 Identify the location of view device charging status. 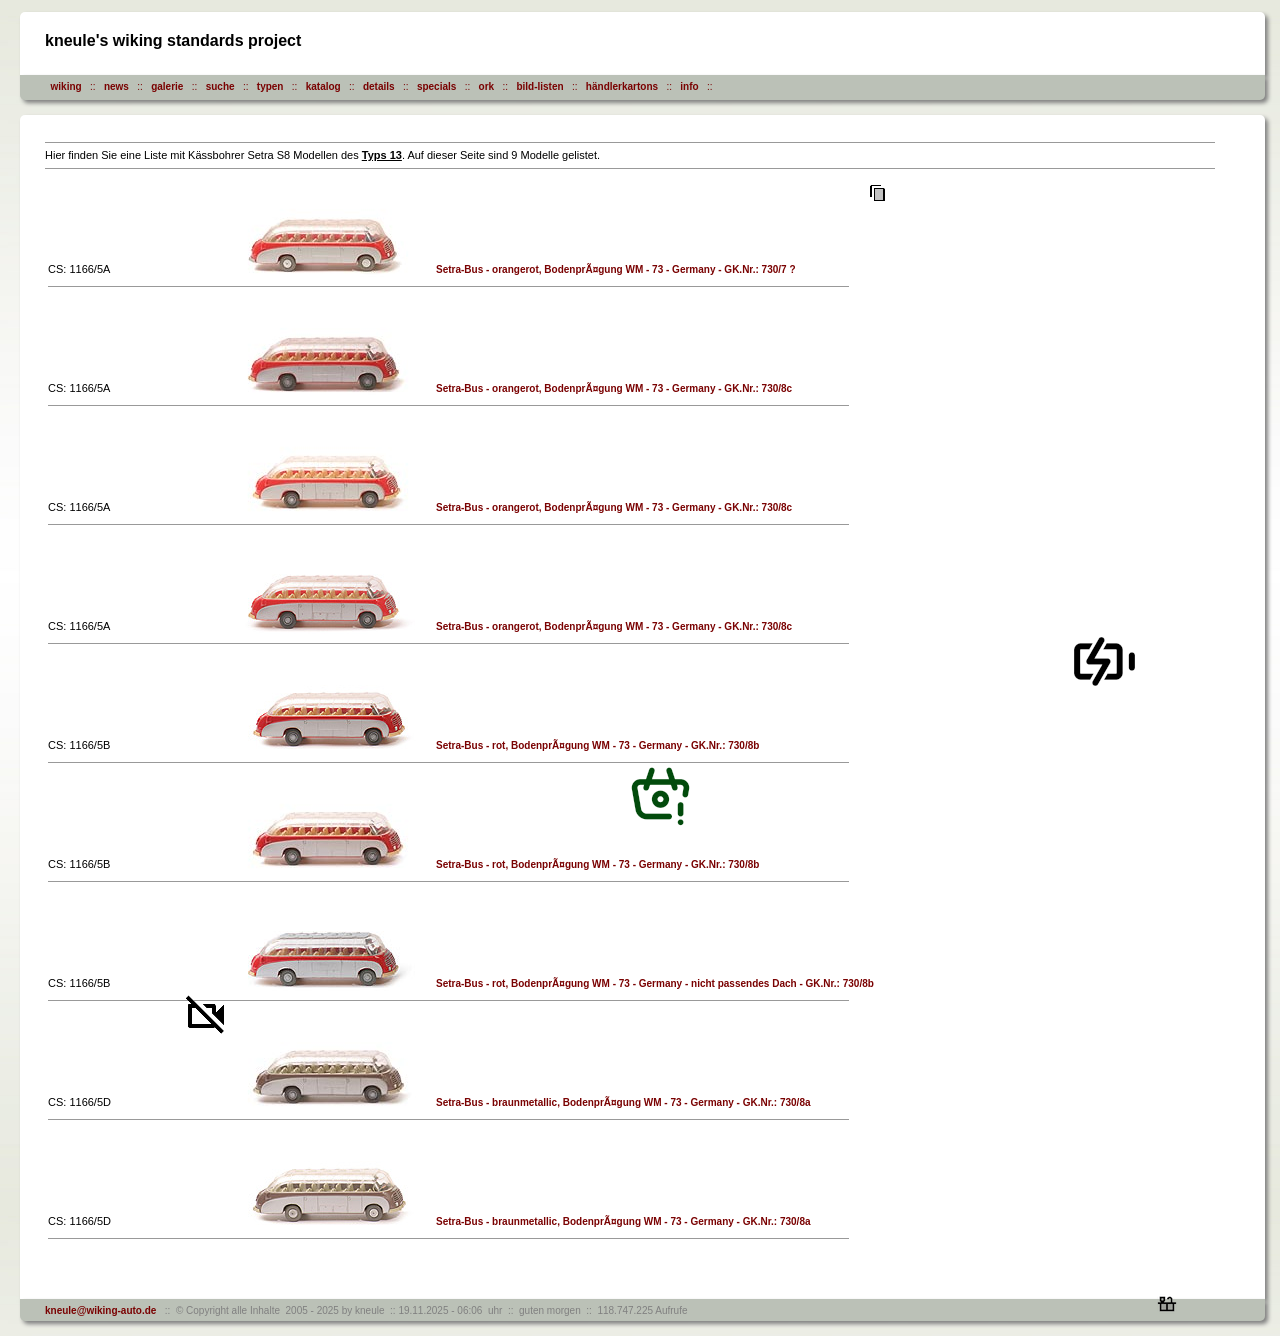
(1104, 661).